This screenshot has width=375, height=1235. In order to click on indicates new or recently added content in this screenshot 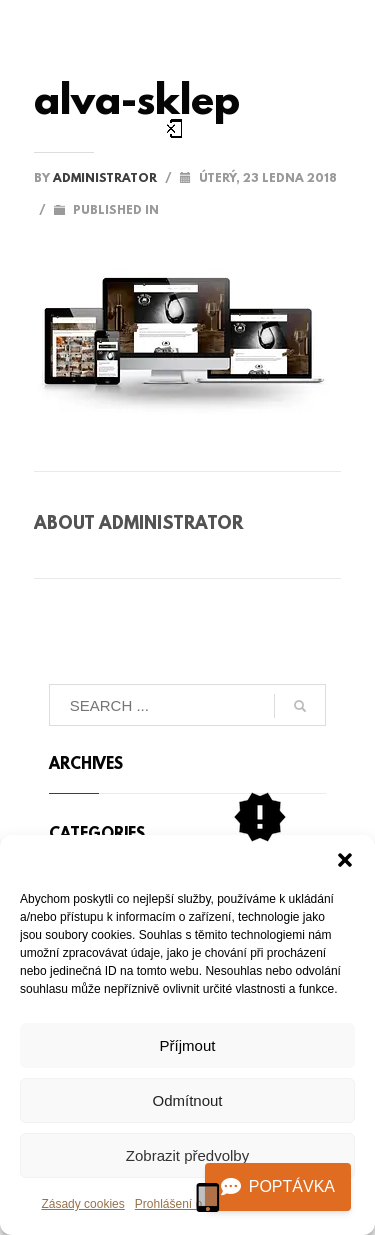, I will do `click(260, 817)`.